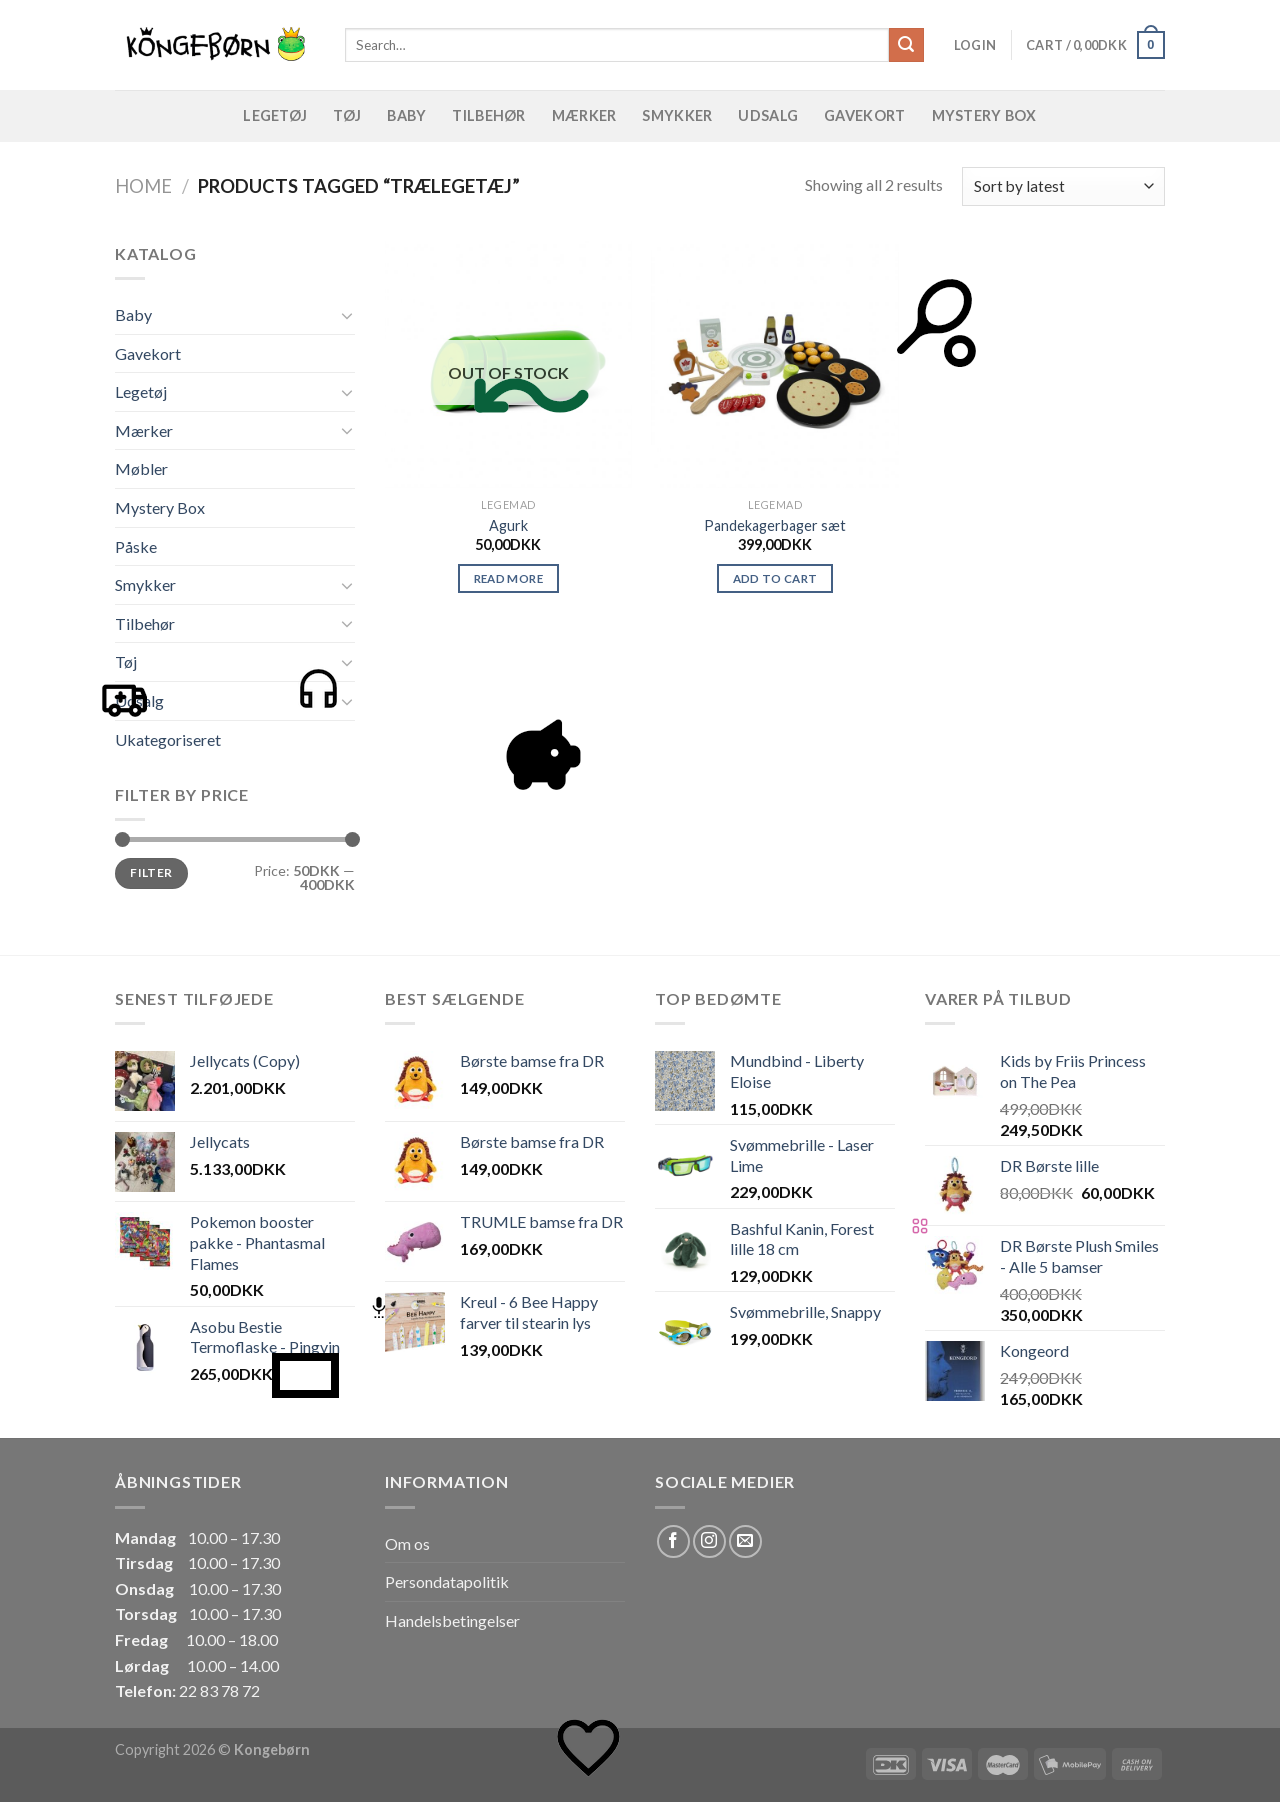  I want to click on access savings or piggy bank feature, so click(543, 756).